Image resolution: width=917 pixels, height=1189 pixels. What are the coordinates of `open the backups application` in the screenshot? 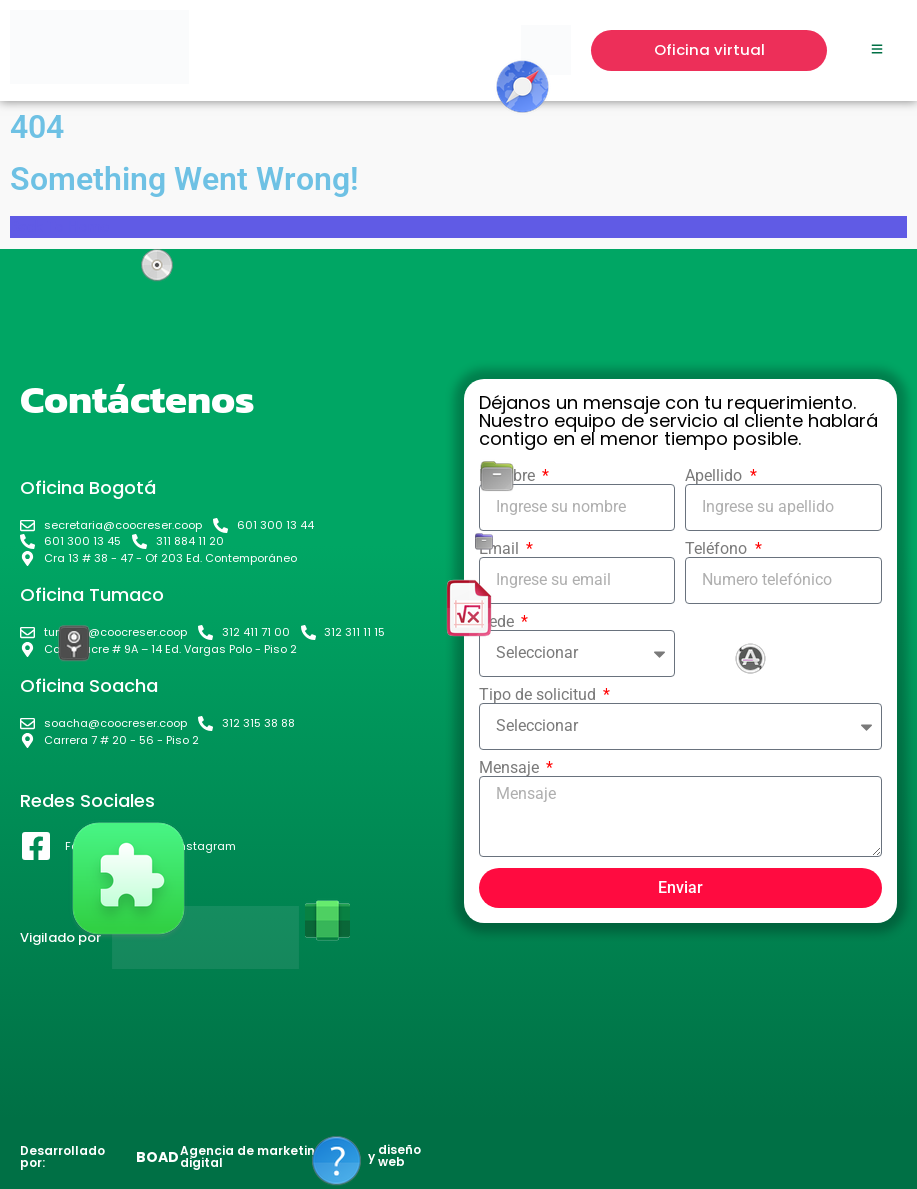 It's located at (74, 643).